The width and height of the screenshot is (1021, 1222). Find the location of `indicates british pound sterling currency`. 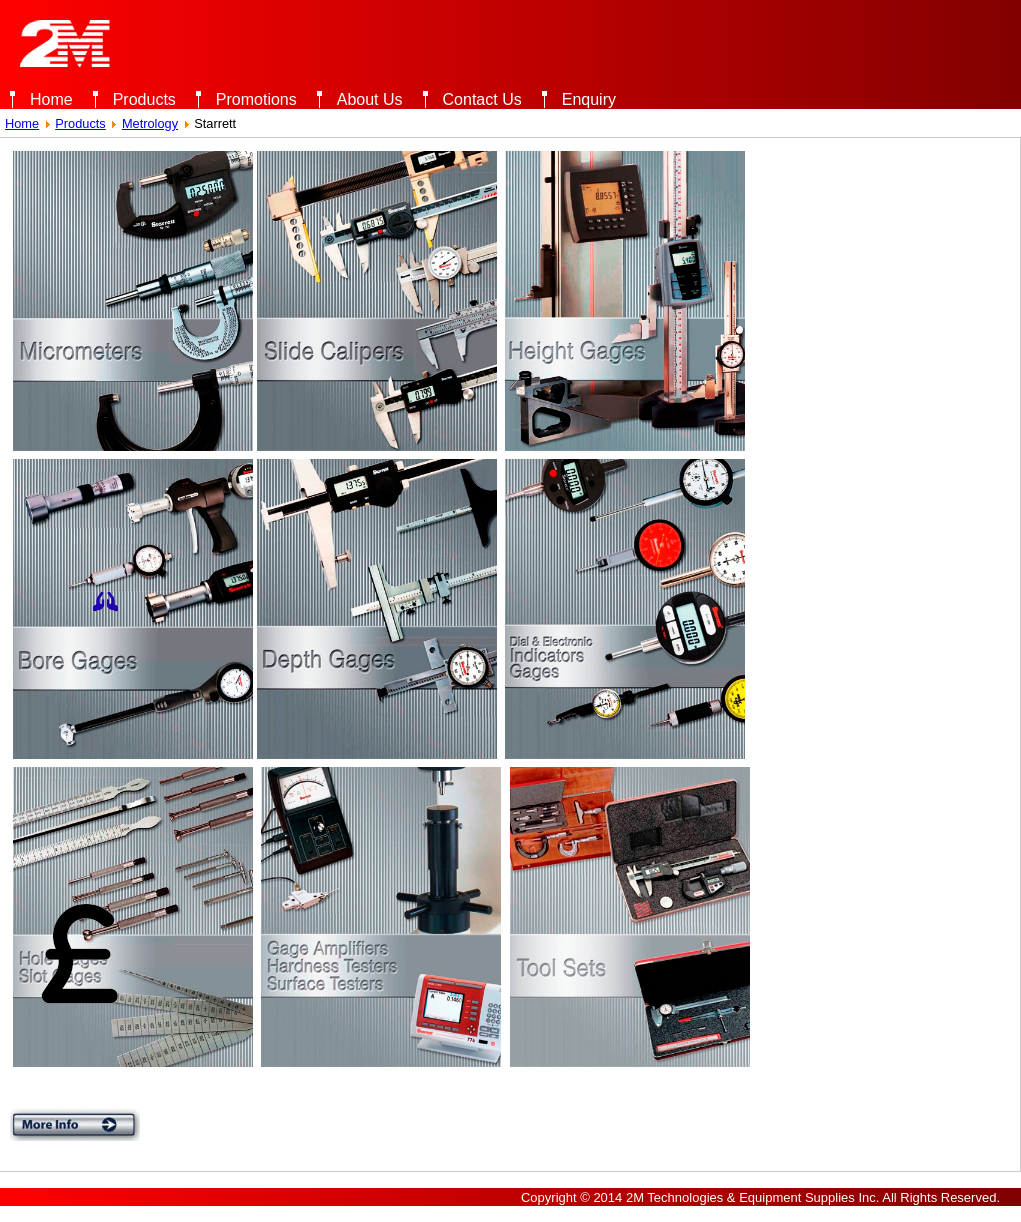

indicates british pound sterling currency is located at coordinates (81, 952).